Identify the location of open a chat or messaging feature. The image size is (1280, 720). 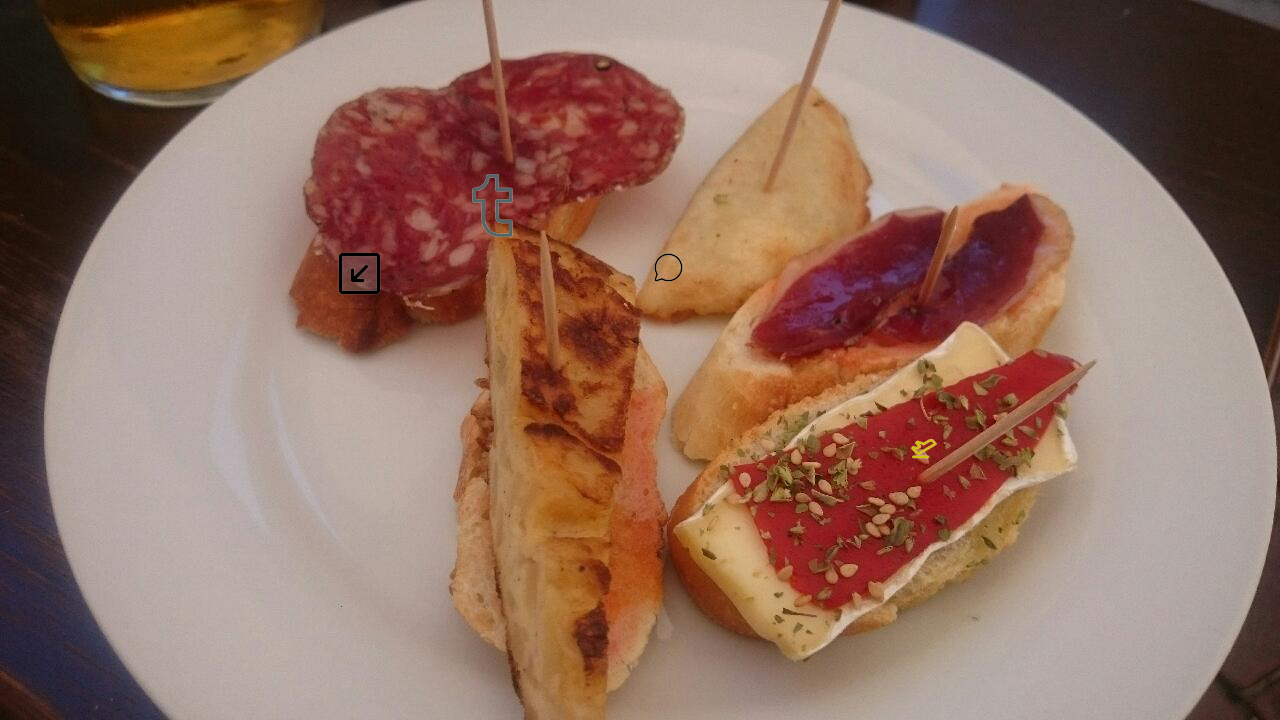
(668, 267).